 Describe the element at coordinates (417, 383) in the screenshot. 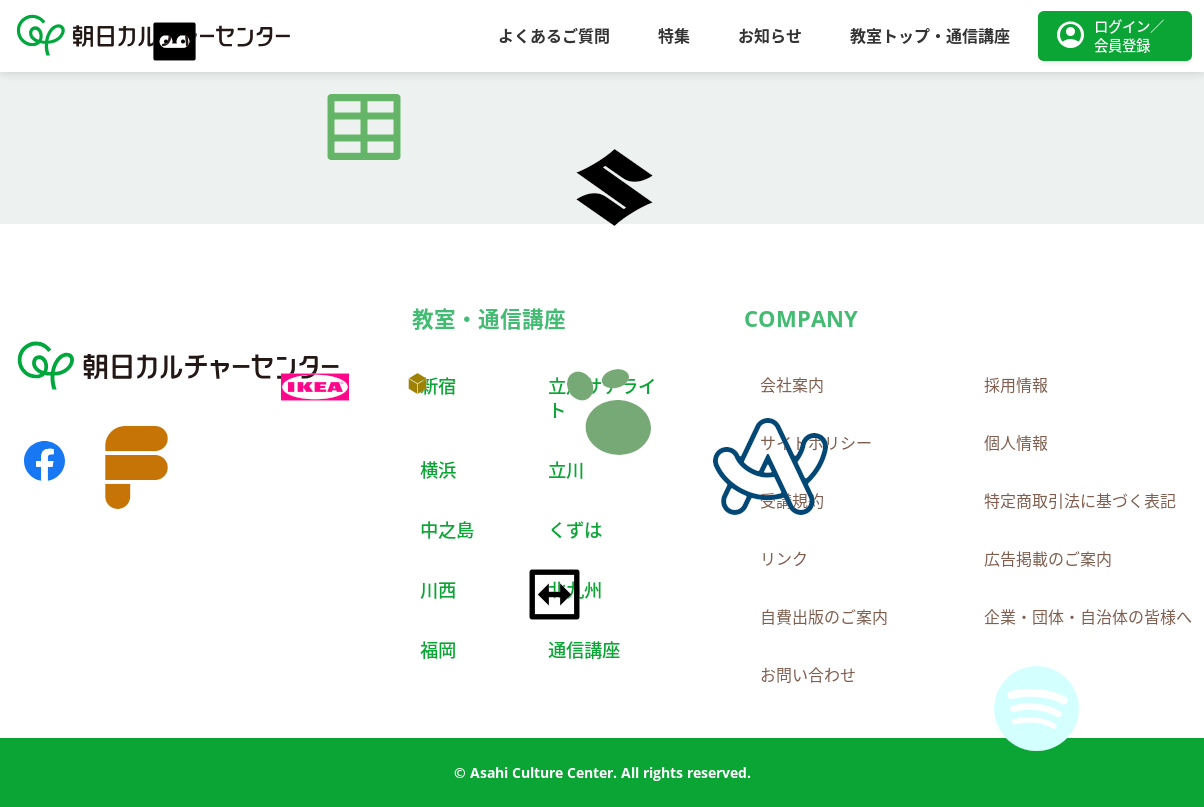

I see `open the Task app` at that location.